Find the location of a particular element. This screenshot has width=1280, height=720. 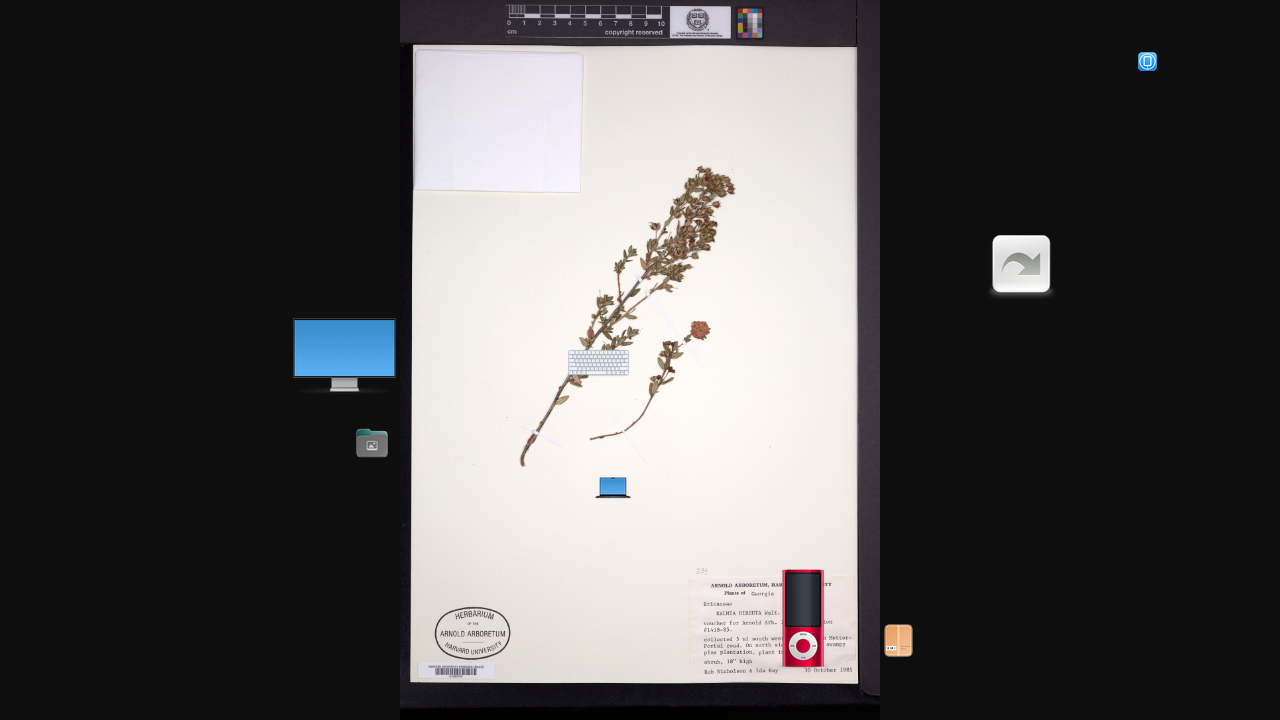

preview files or documents quickly is located at coordinates (1147, 61).